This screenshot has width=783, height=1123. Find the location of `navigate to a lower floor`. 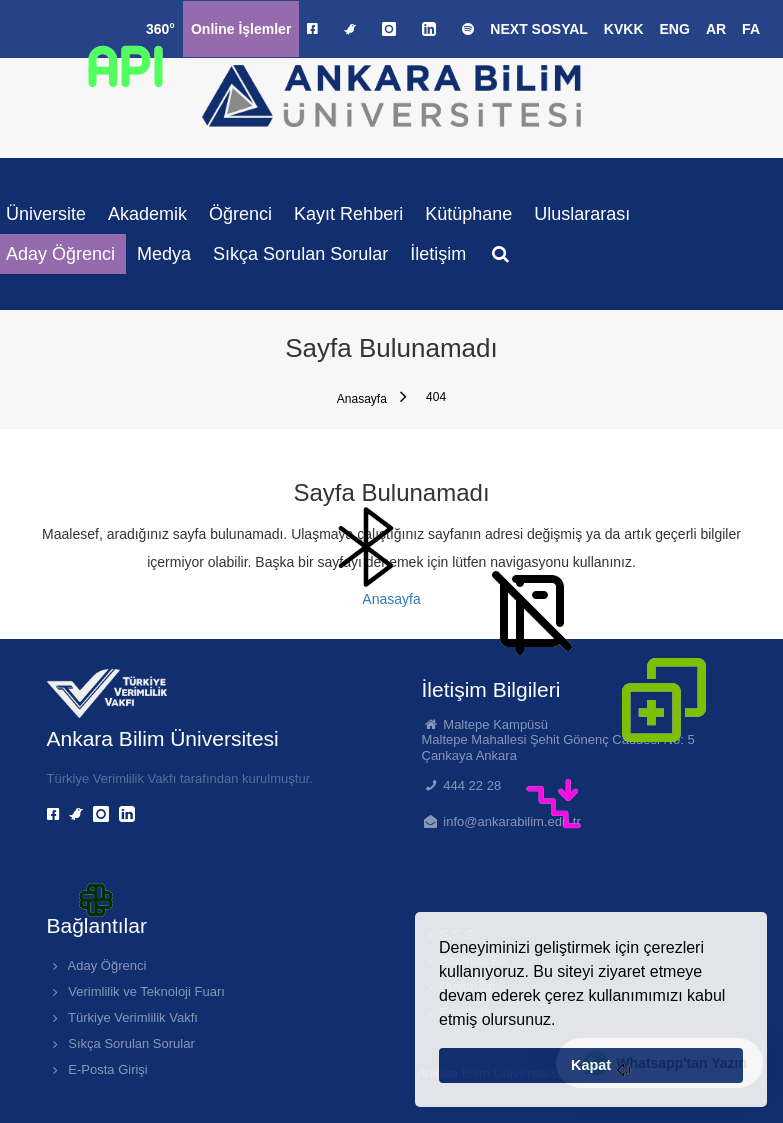

navigate to a lower floor is located at coordinates (553, 803).